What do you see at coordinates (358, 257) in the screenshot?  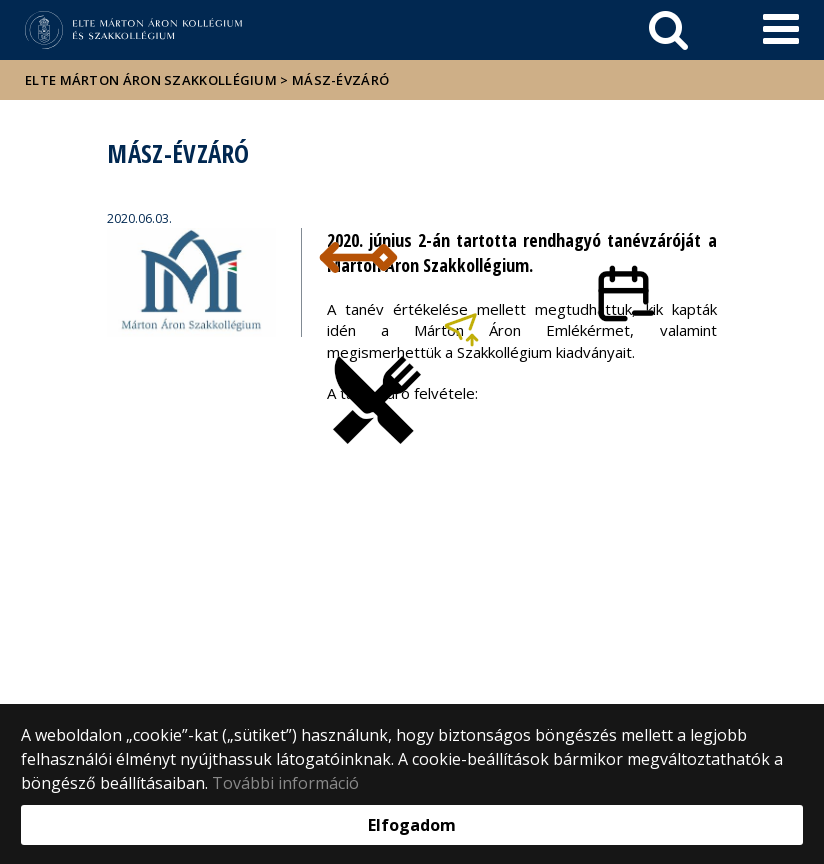 I see `navigate back to previous step` at bounding box center [358, 257].